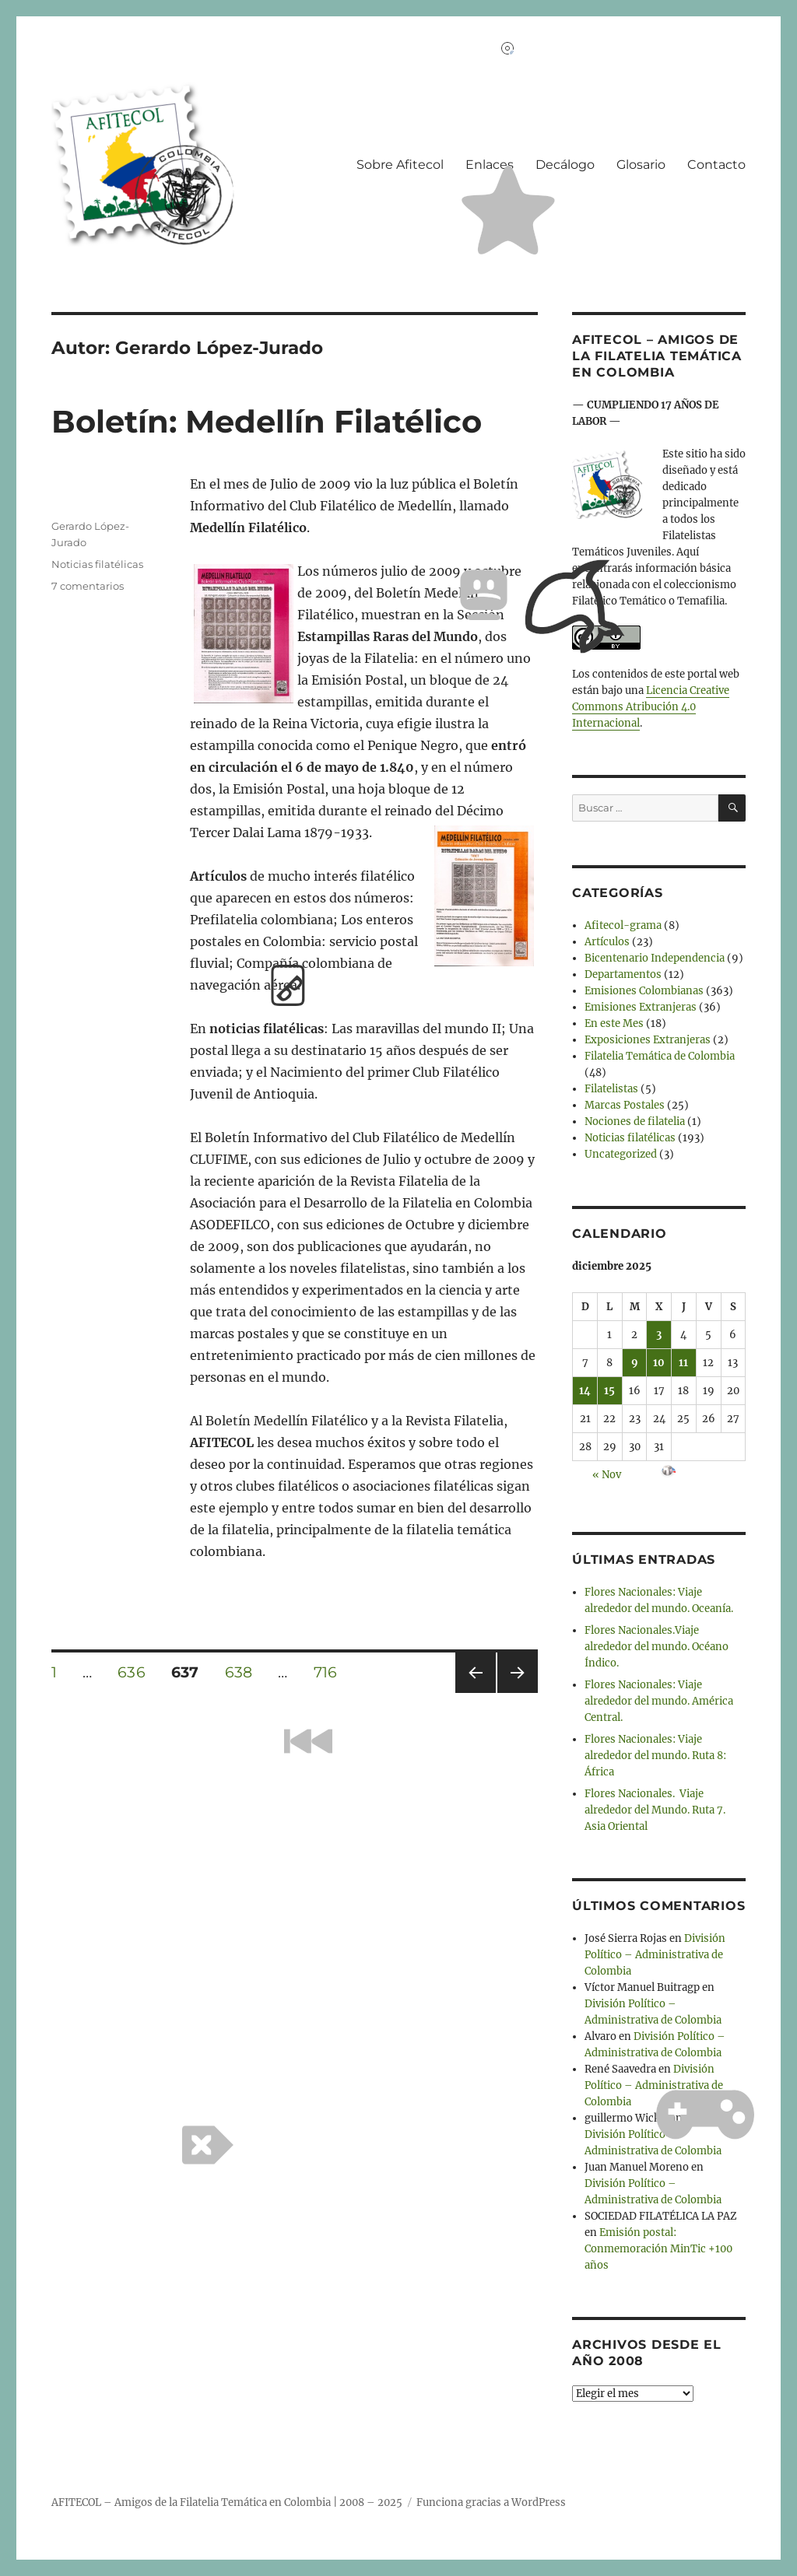 This screenshot has height=2576, width=797. Describe the element at coordinates (483, 593) in the screenshot. I see `indicates a system error or computer failure` at that location.